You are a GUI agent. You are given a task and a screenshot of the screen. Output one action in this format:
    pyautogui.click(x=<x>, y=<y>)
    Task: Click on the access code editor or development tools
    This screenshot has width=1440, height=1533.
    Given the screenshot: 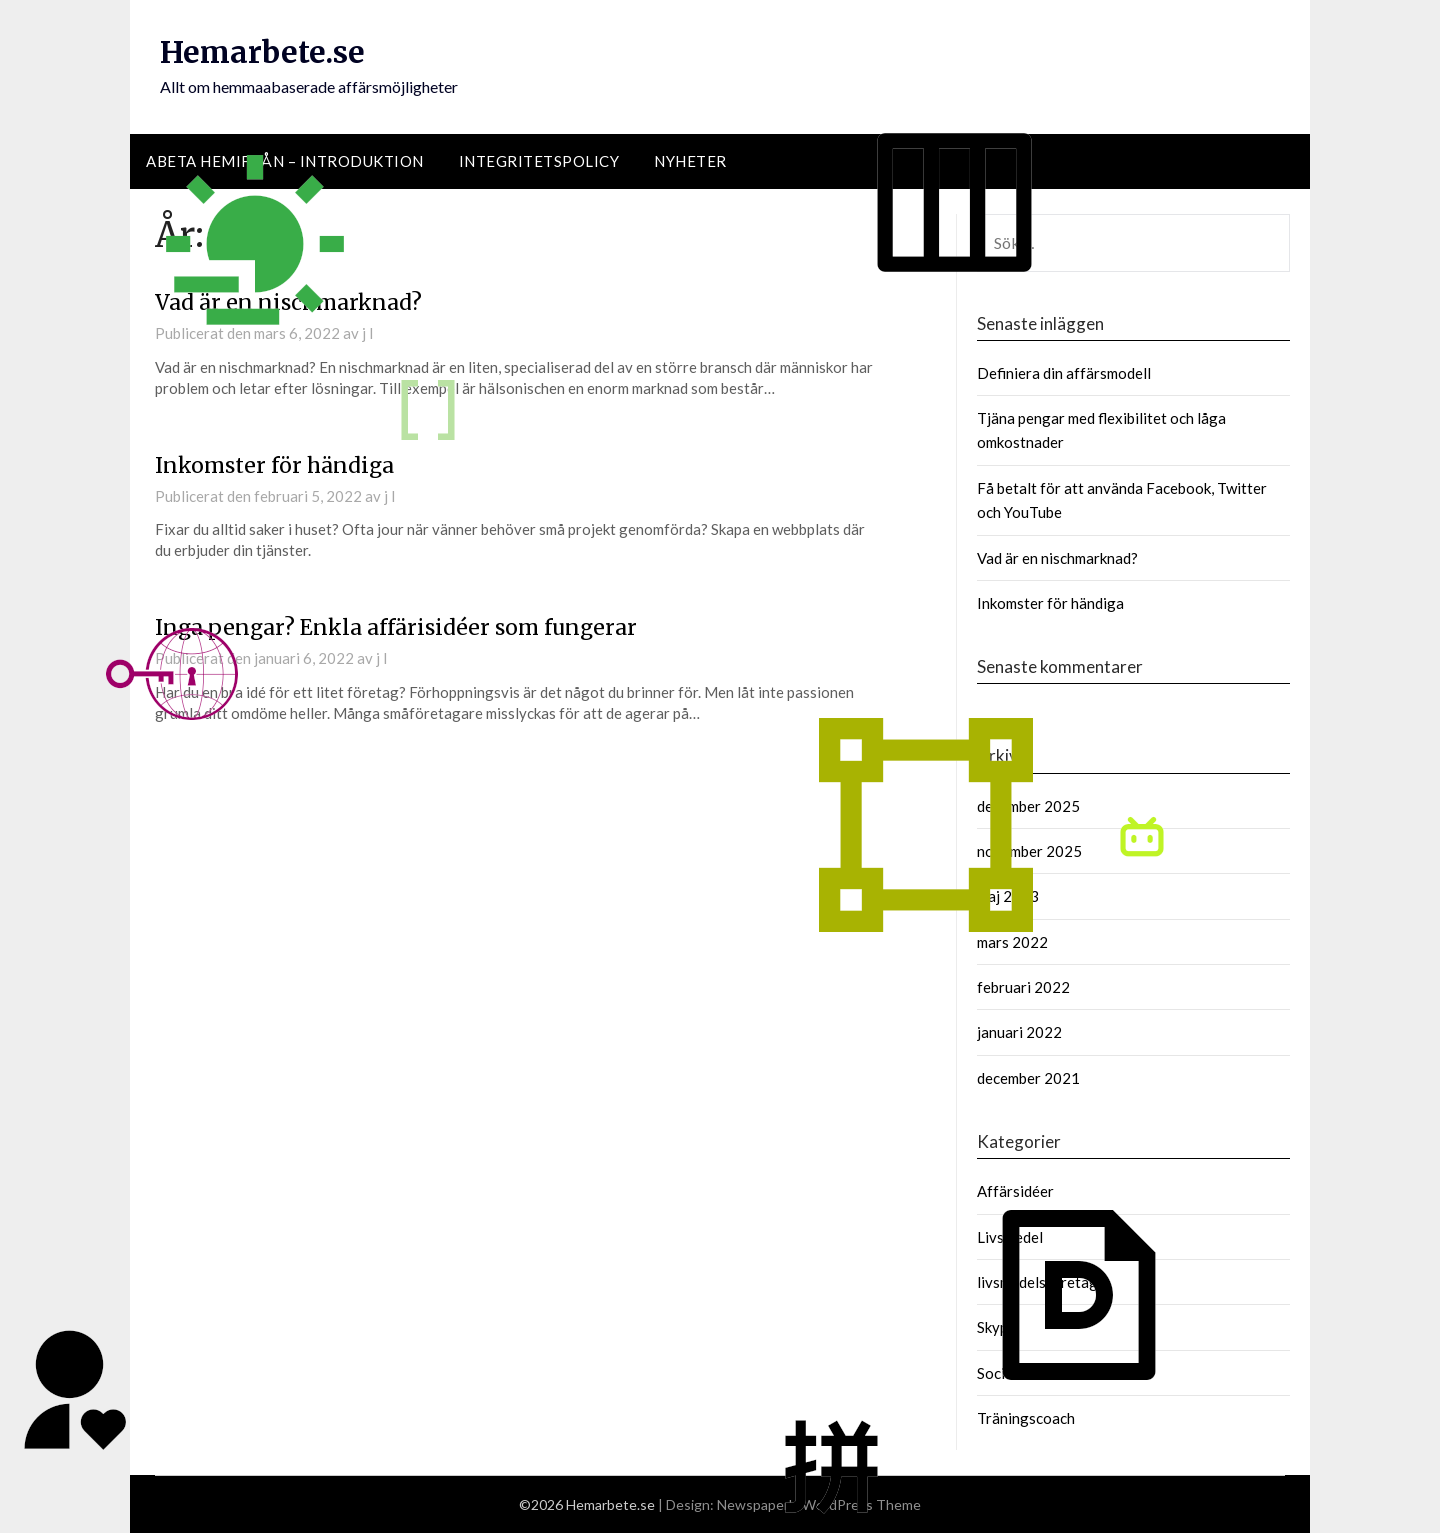 What is the action you would take?
    pyautogui.click(x=428, y=410)
    